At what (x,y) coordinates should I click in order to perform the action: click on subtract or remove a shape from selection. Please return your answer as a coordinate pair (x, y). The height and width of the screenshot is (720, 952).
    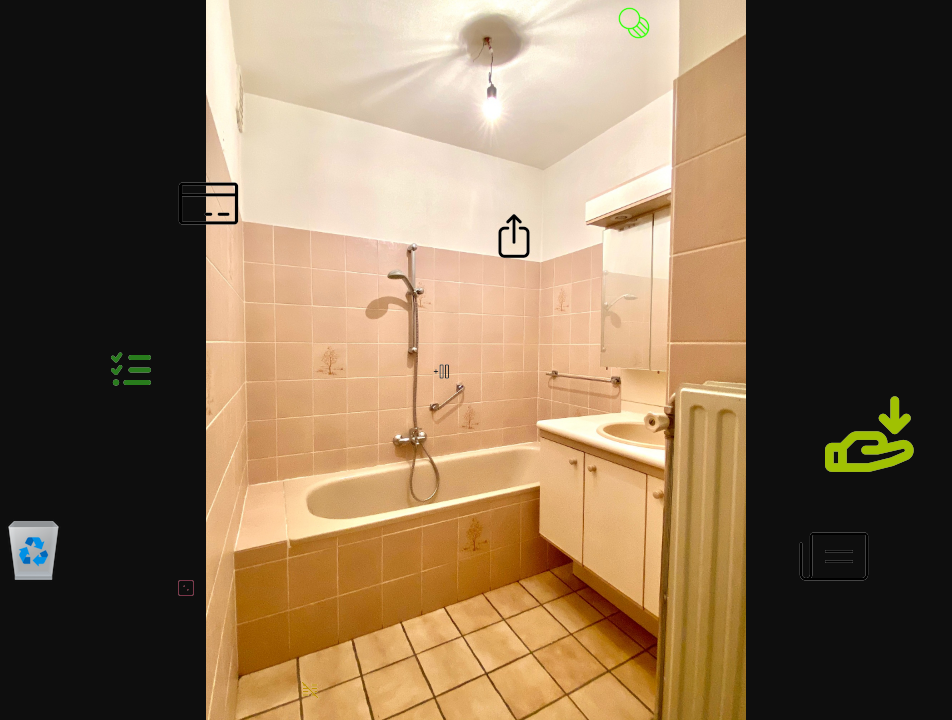
    Looking at the image, I should click on (634, 23).